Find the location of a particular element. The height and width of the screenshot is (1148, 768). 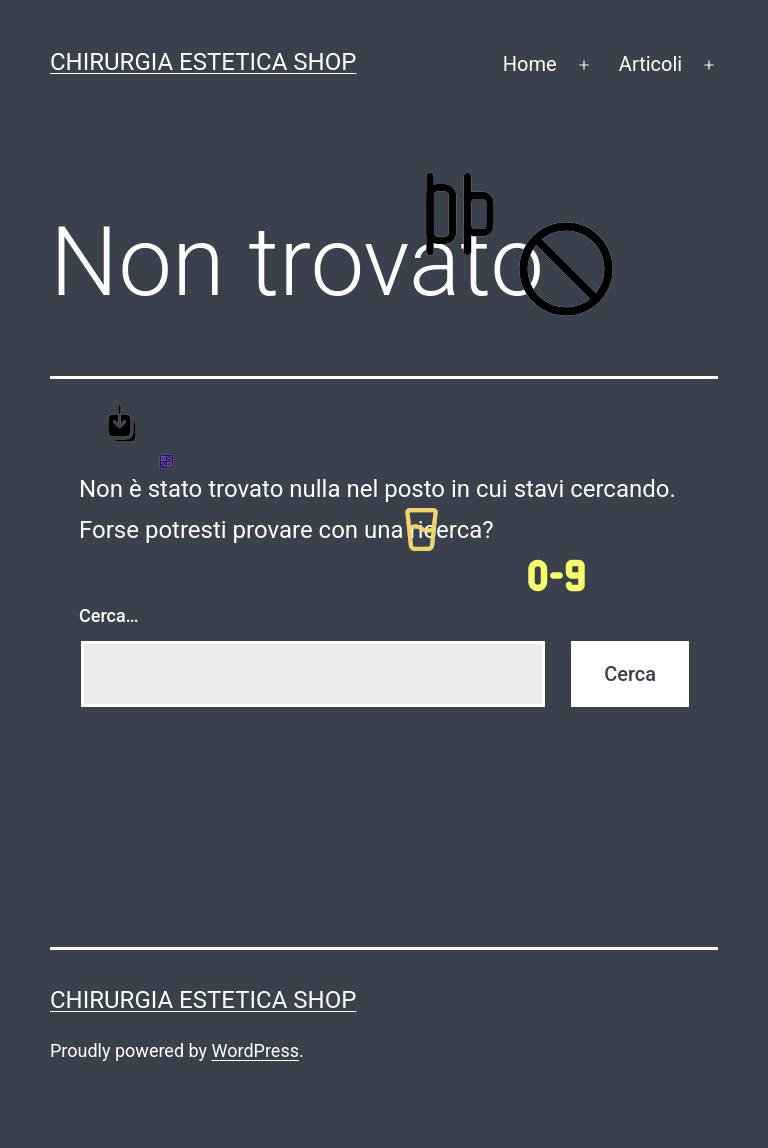

track your daily water intake is located at coordinates (421, 528).